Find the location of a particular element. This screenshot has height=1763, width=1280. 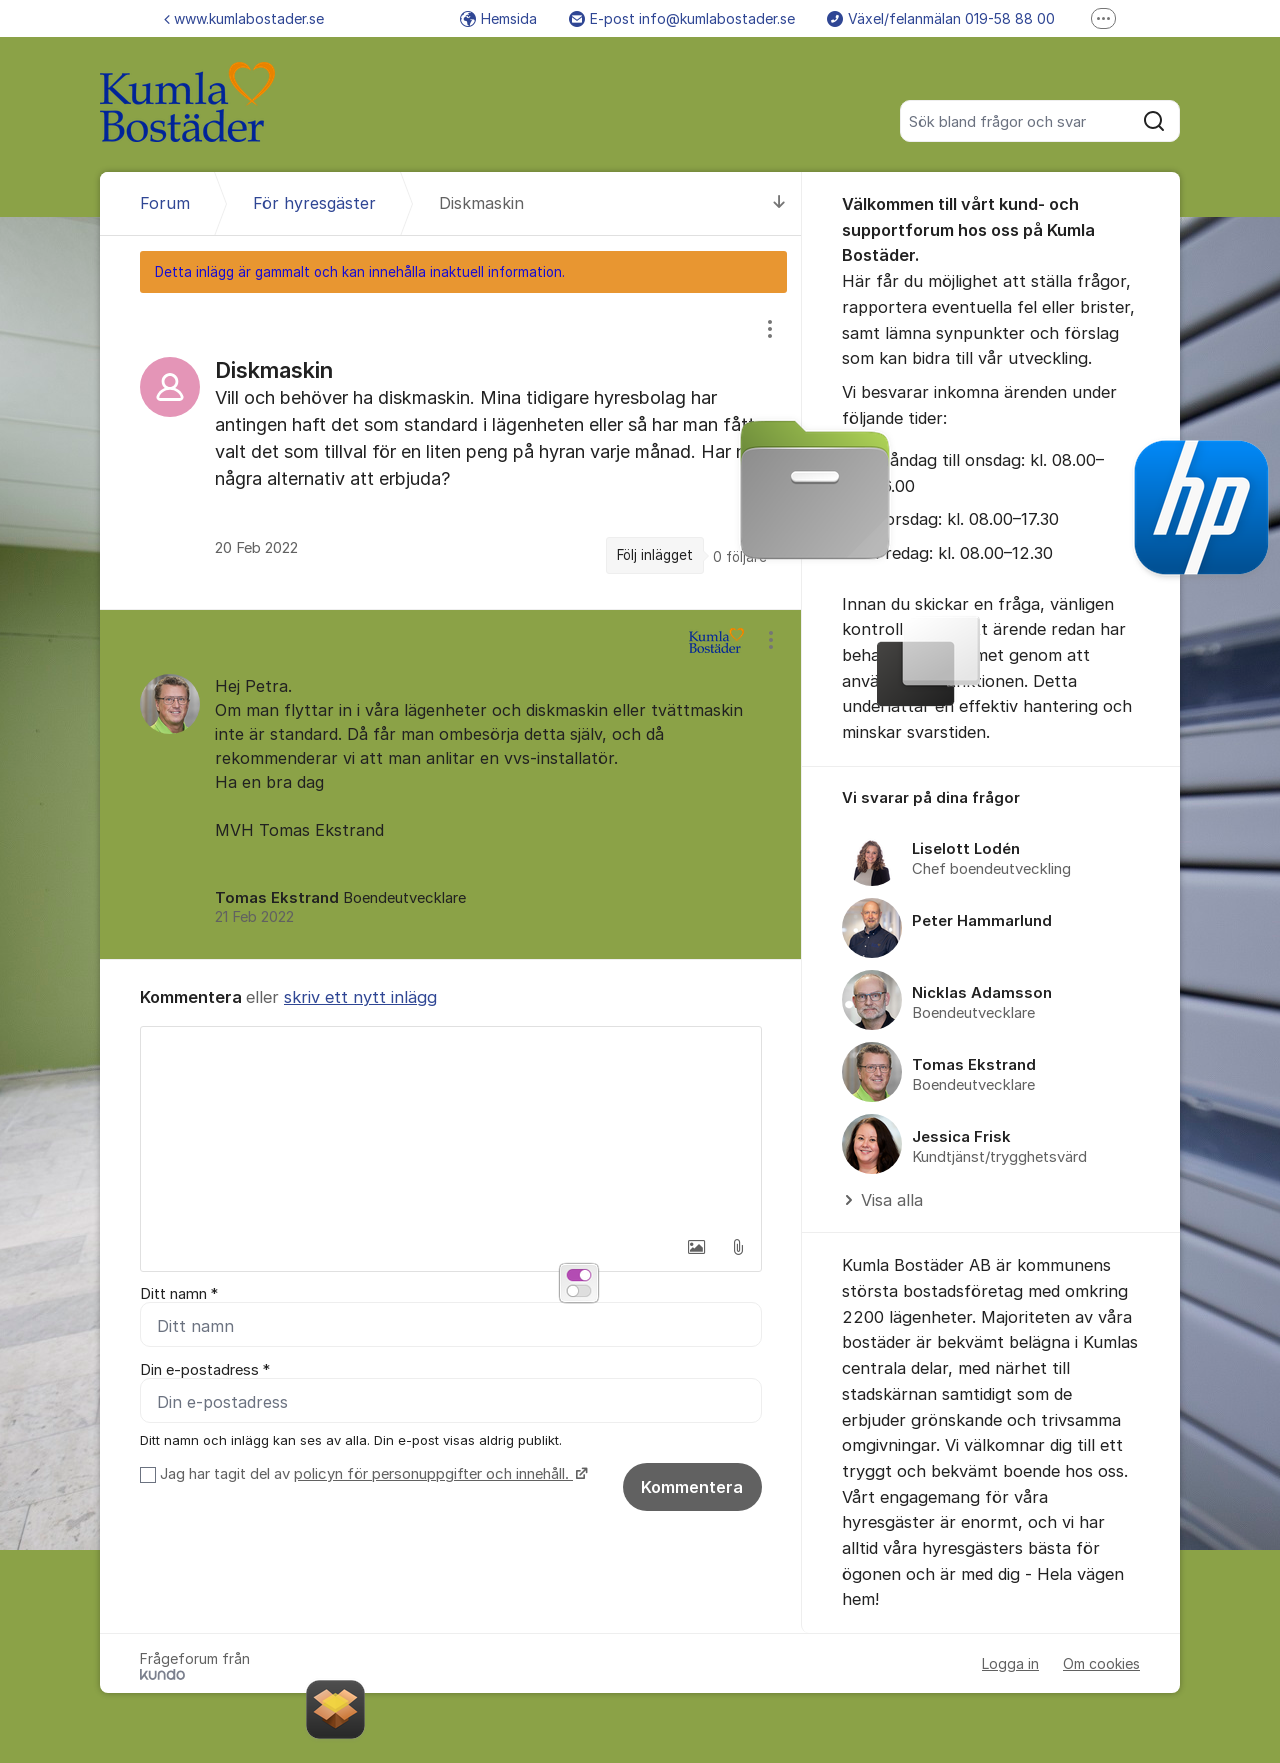

open gnome tweaks to customize desktop settings is located at coordinates (579, 1283).